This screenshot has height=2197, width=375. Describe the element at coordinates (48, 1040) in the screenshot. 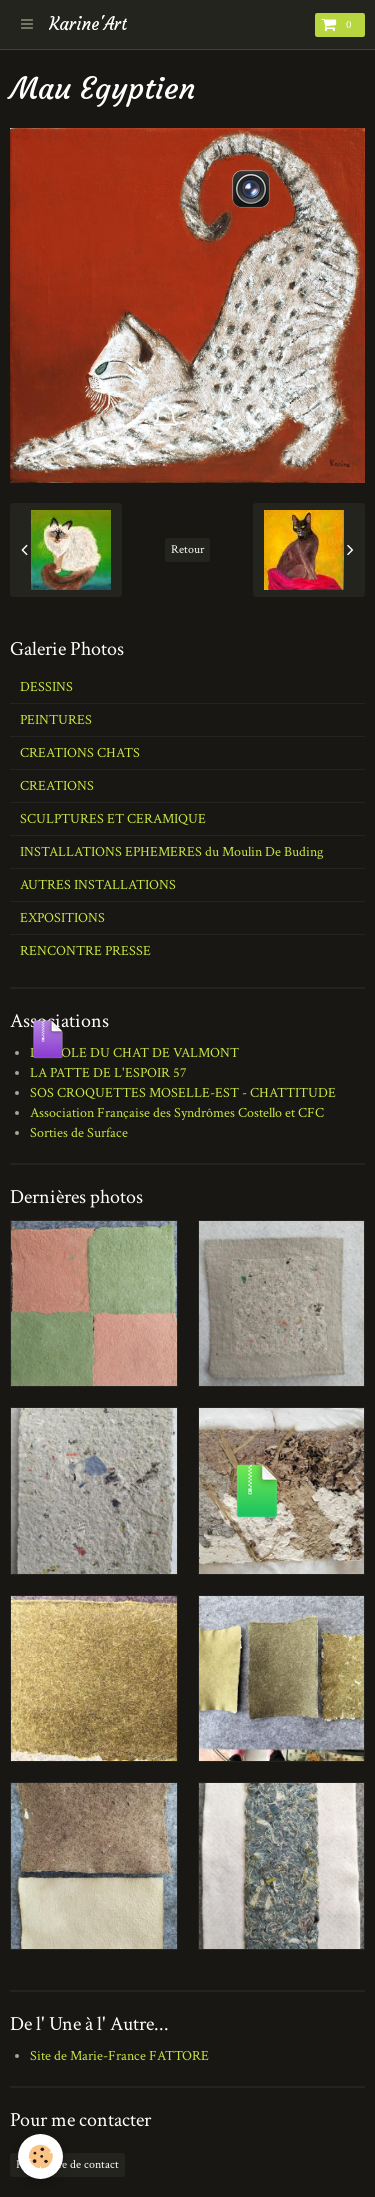

I see `a bzip-compressed tar archive file` at that location.